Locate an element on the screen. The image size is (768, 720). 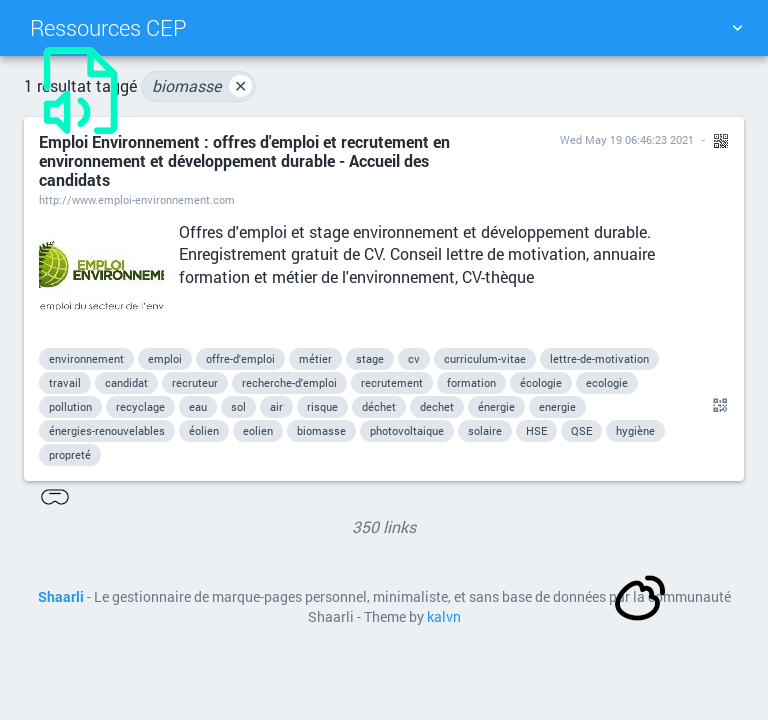
access virtual reality or immersive mode is located at coordinates (55, 497).